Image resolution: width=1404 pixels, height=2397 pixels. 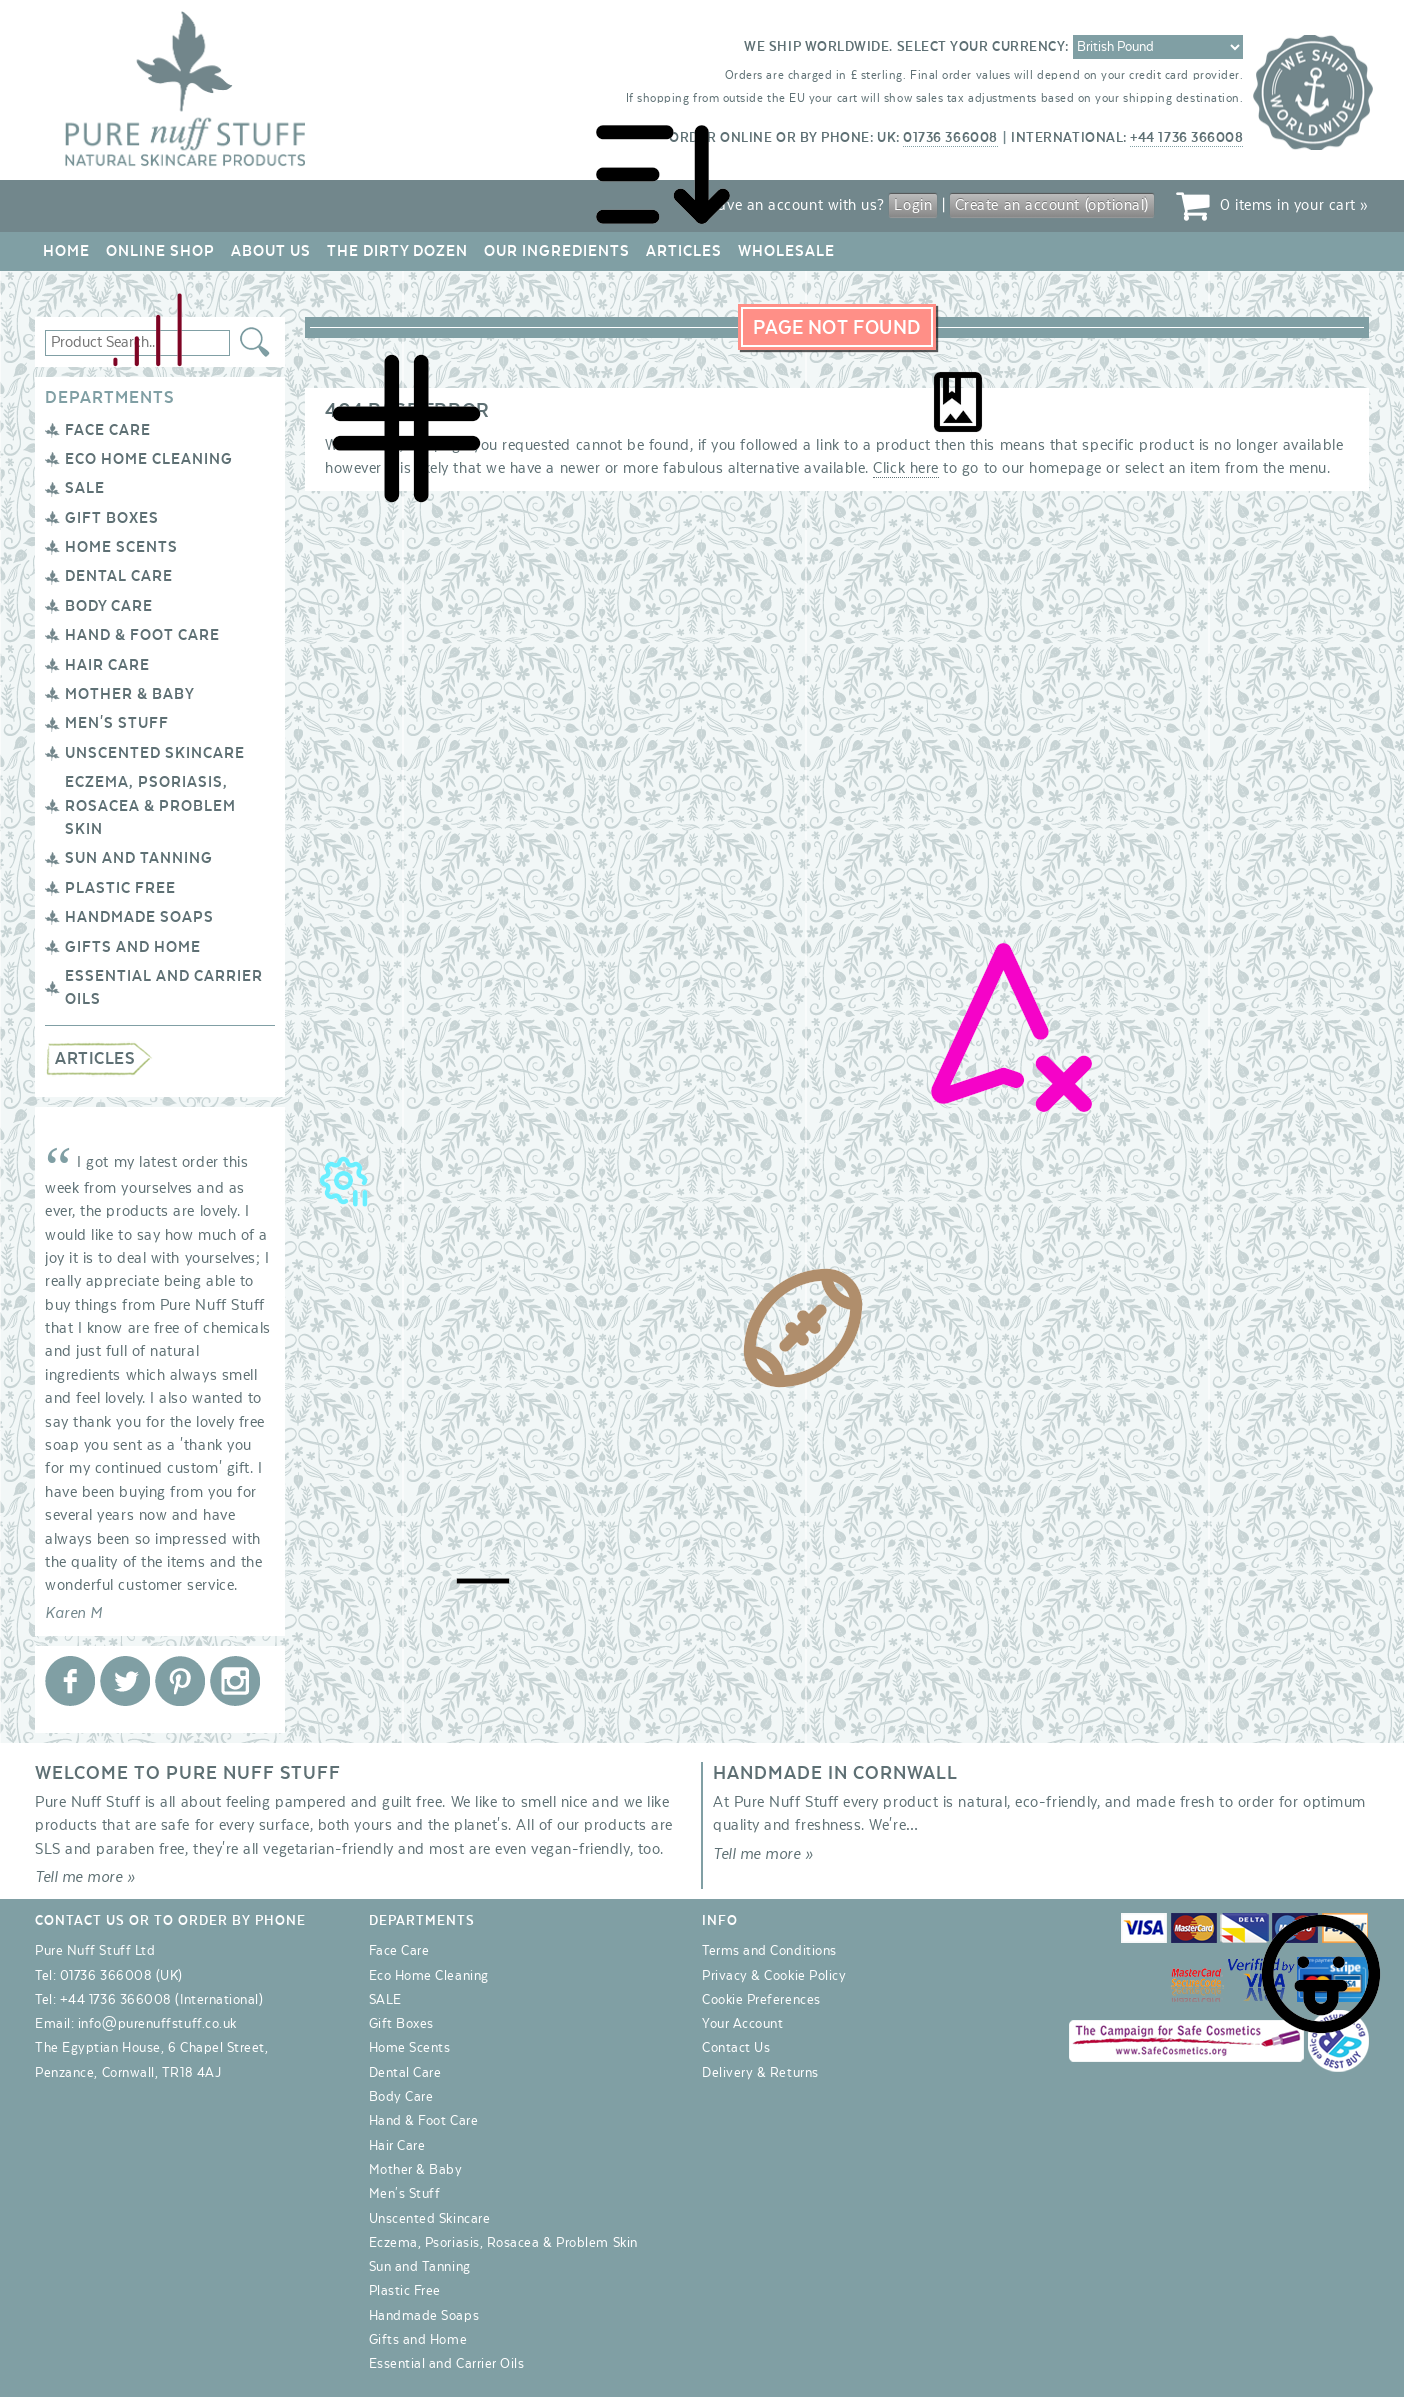 I want to click on open photo album, so click(x=958, y=402).